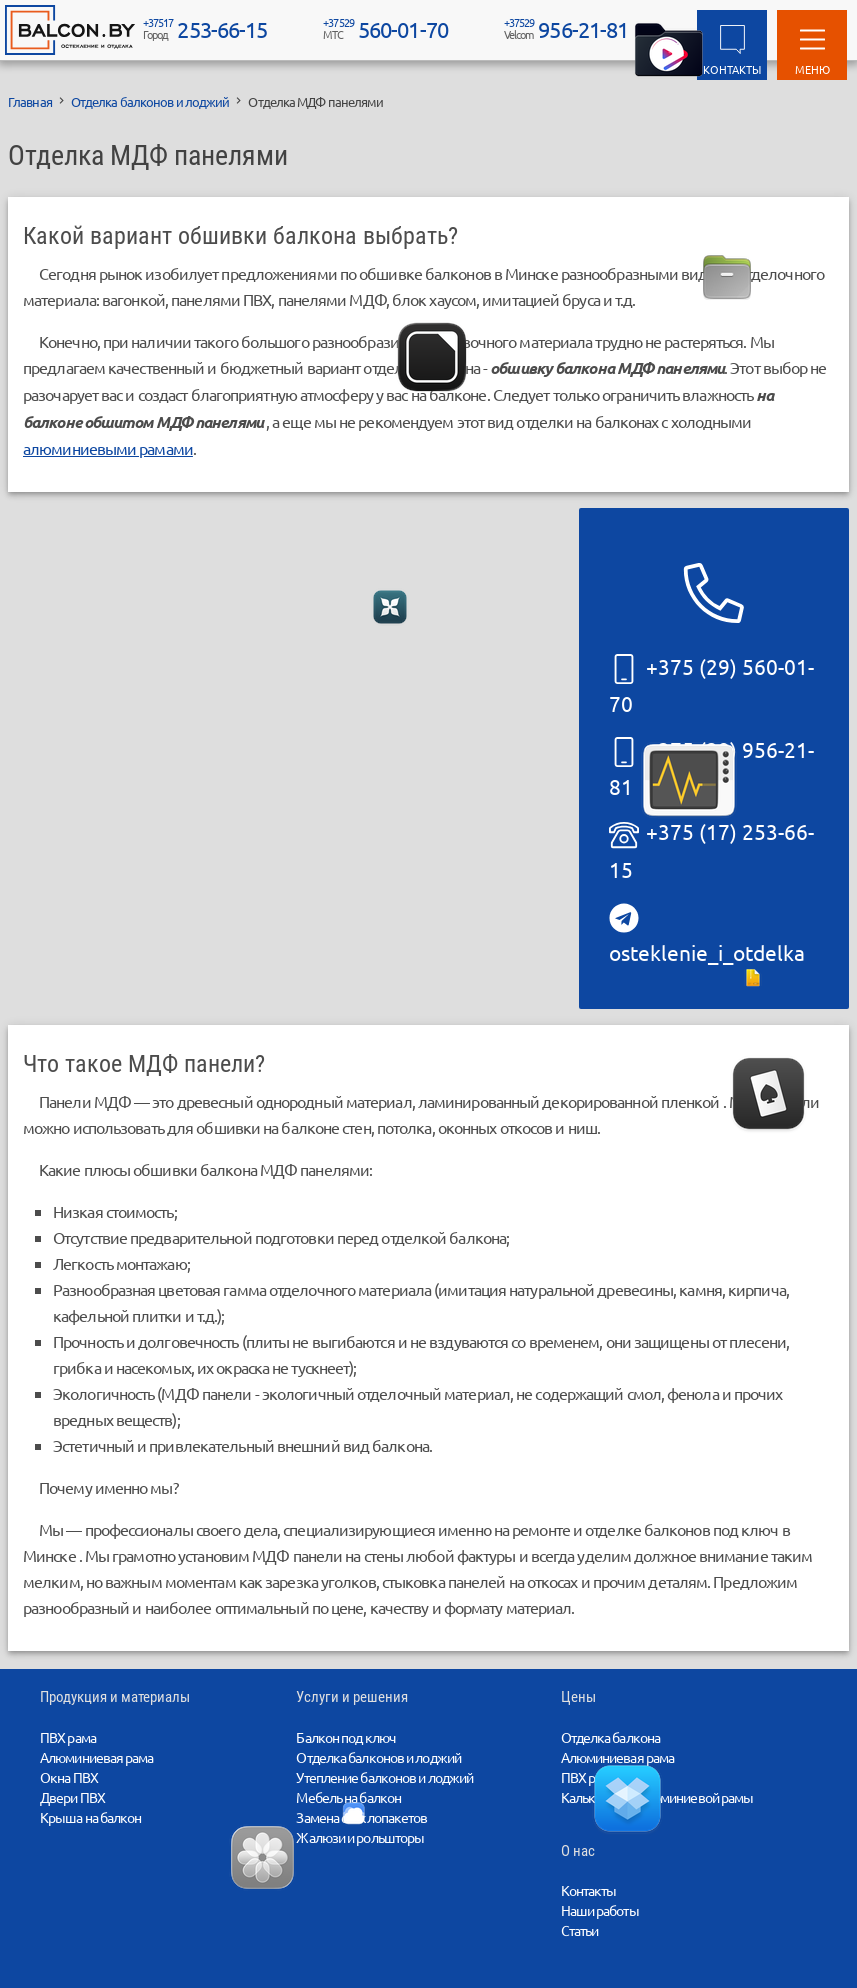 This screenshot has width=857, height=1988. What do you see at coordinates (768, 1093) in the screenshot?
I see `open solitaire card game` at bounding box center [768, 1093].